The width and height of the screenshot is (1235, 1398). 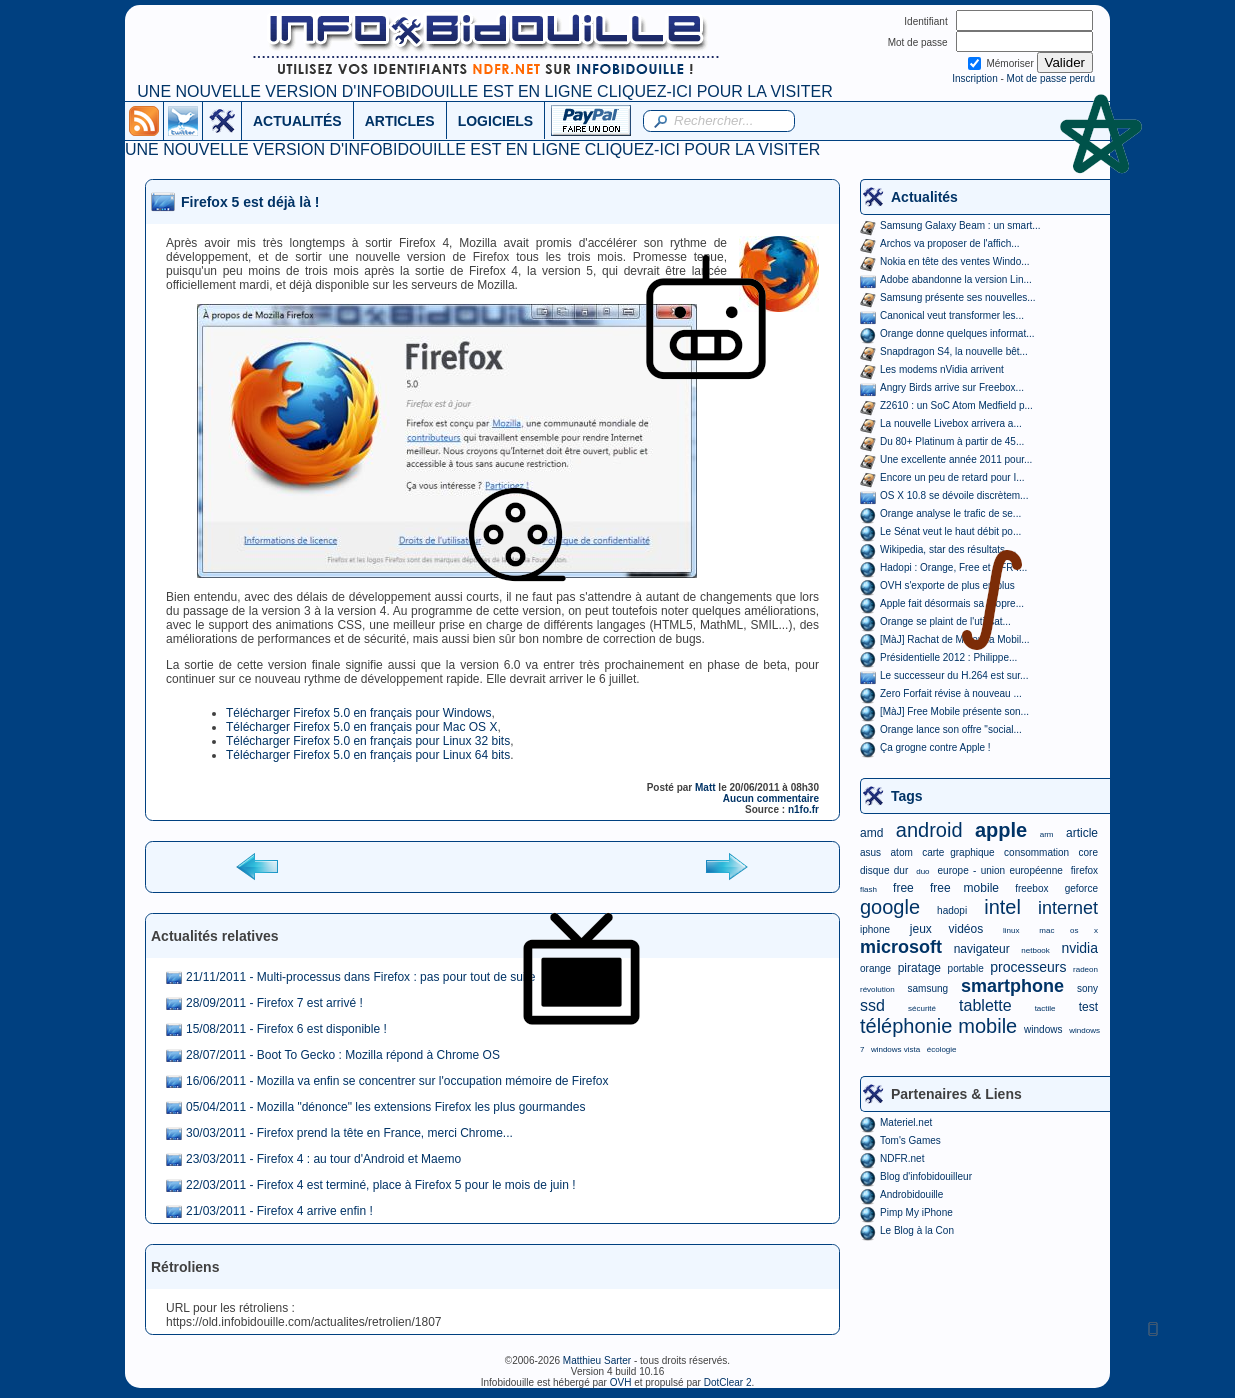 What do you see at coordinates (992, 600) in the screenshot?
I see `access integral calculus tools` at bounding box center [992, 600].